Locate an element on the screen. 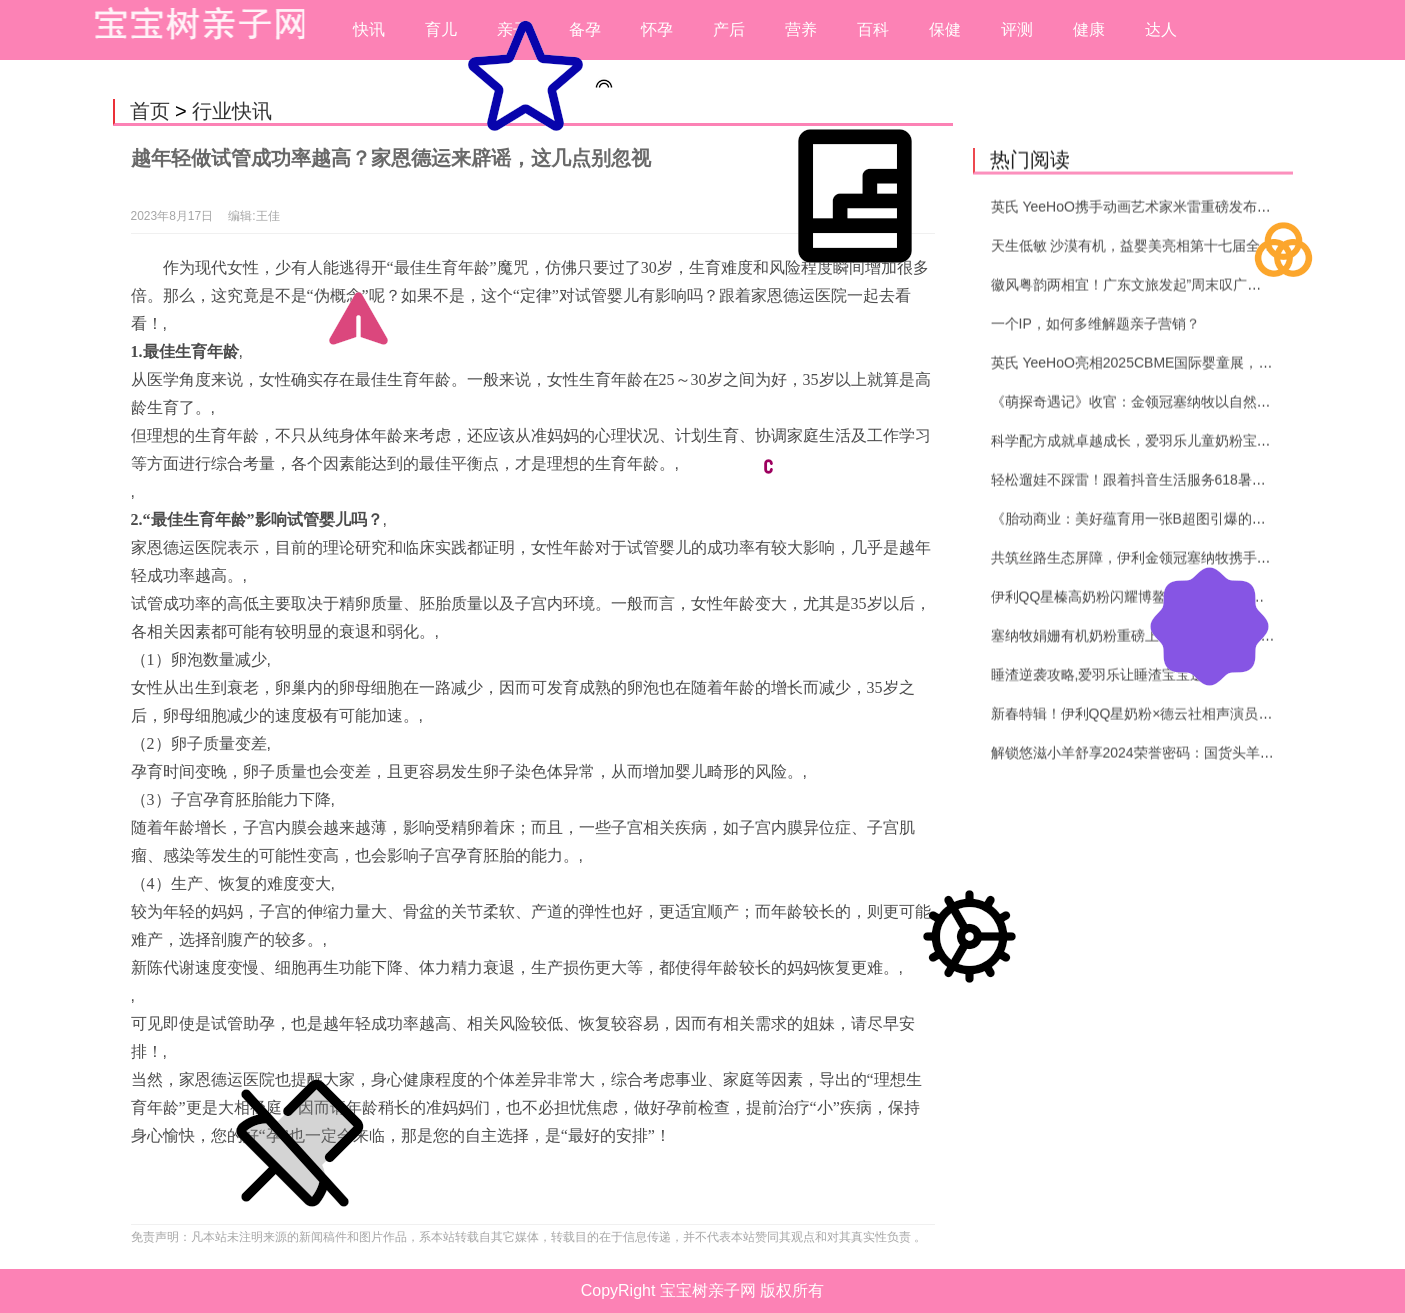 This screenshot has height=1313, width=1405. access visual filters or image effects is located at coordinates (604, 84).